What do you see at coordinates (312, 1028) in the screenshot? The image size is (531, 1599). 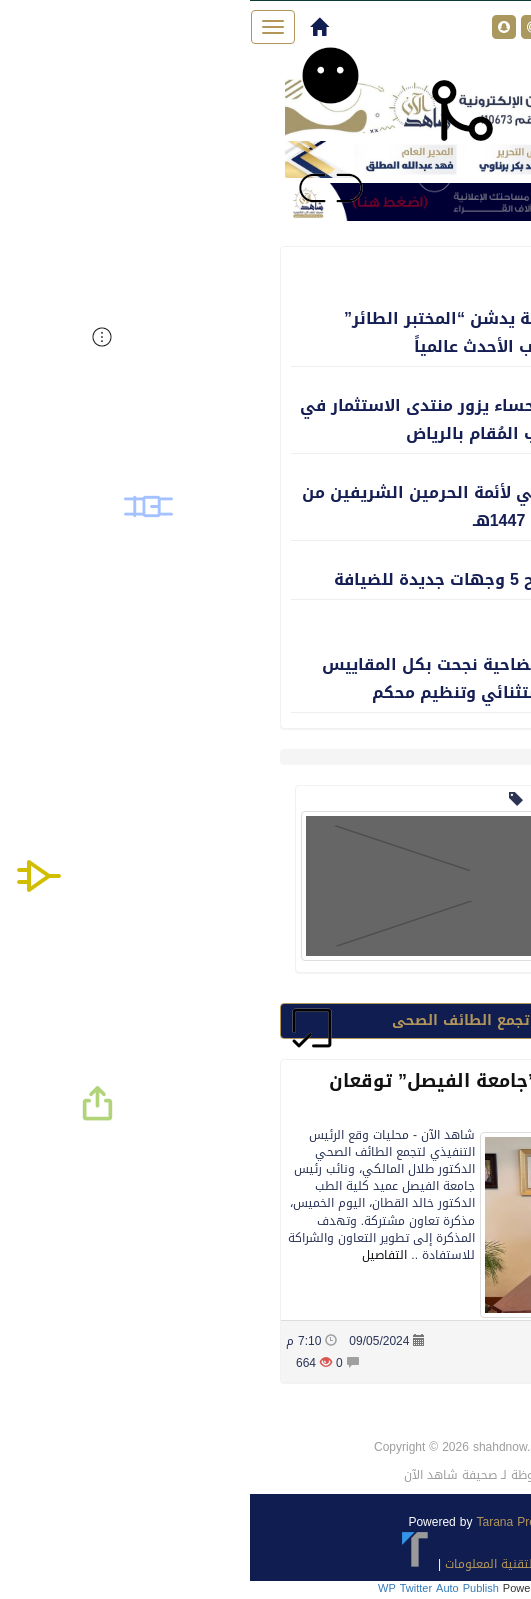 I see `mark task as complete` at bounding box center [312, 1028].